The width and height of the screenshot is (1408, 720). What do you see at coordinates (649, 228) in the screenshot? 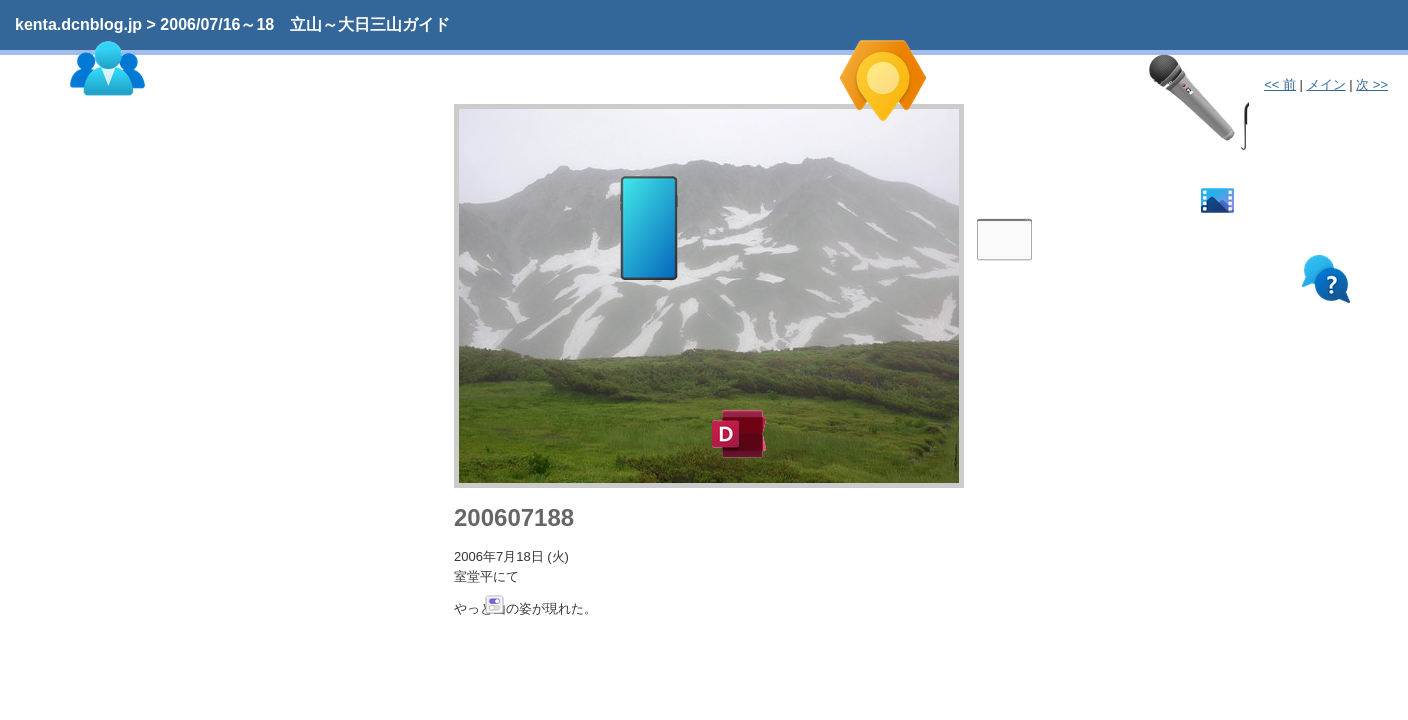
I see `indicates a connected mobile device` at bounding box center [649, 228].